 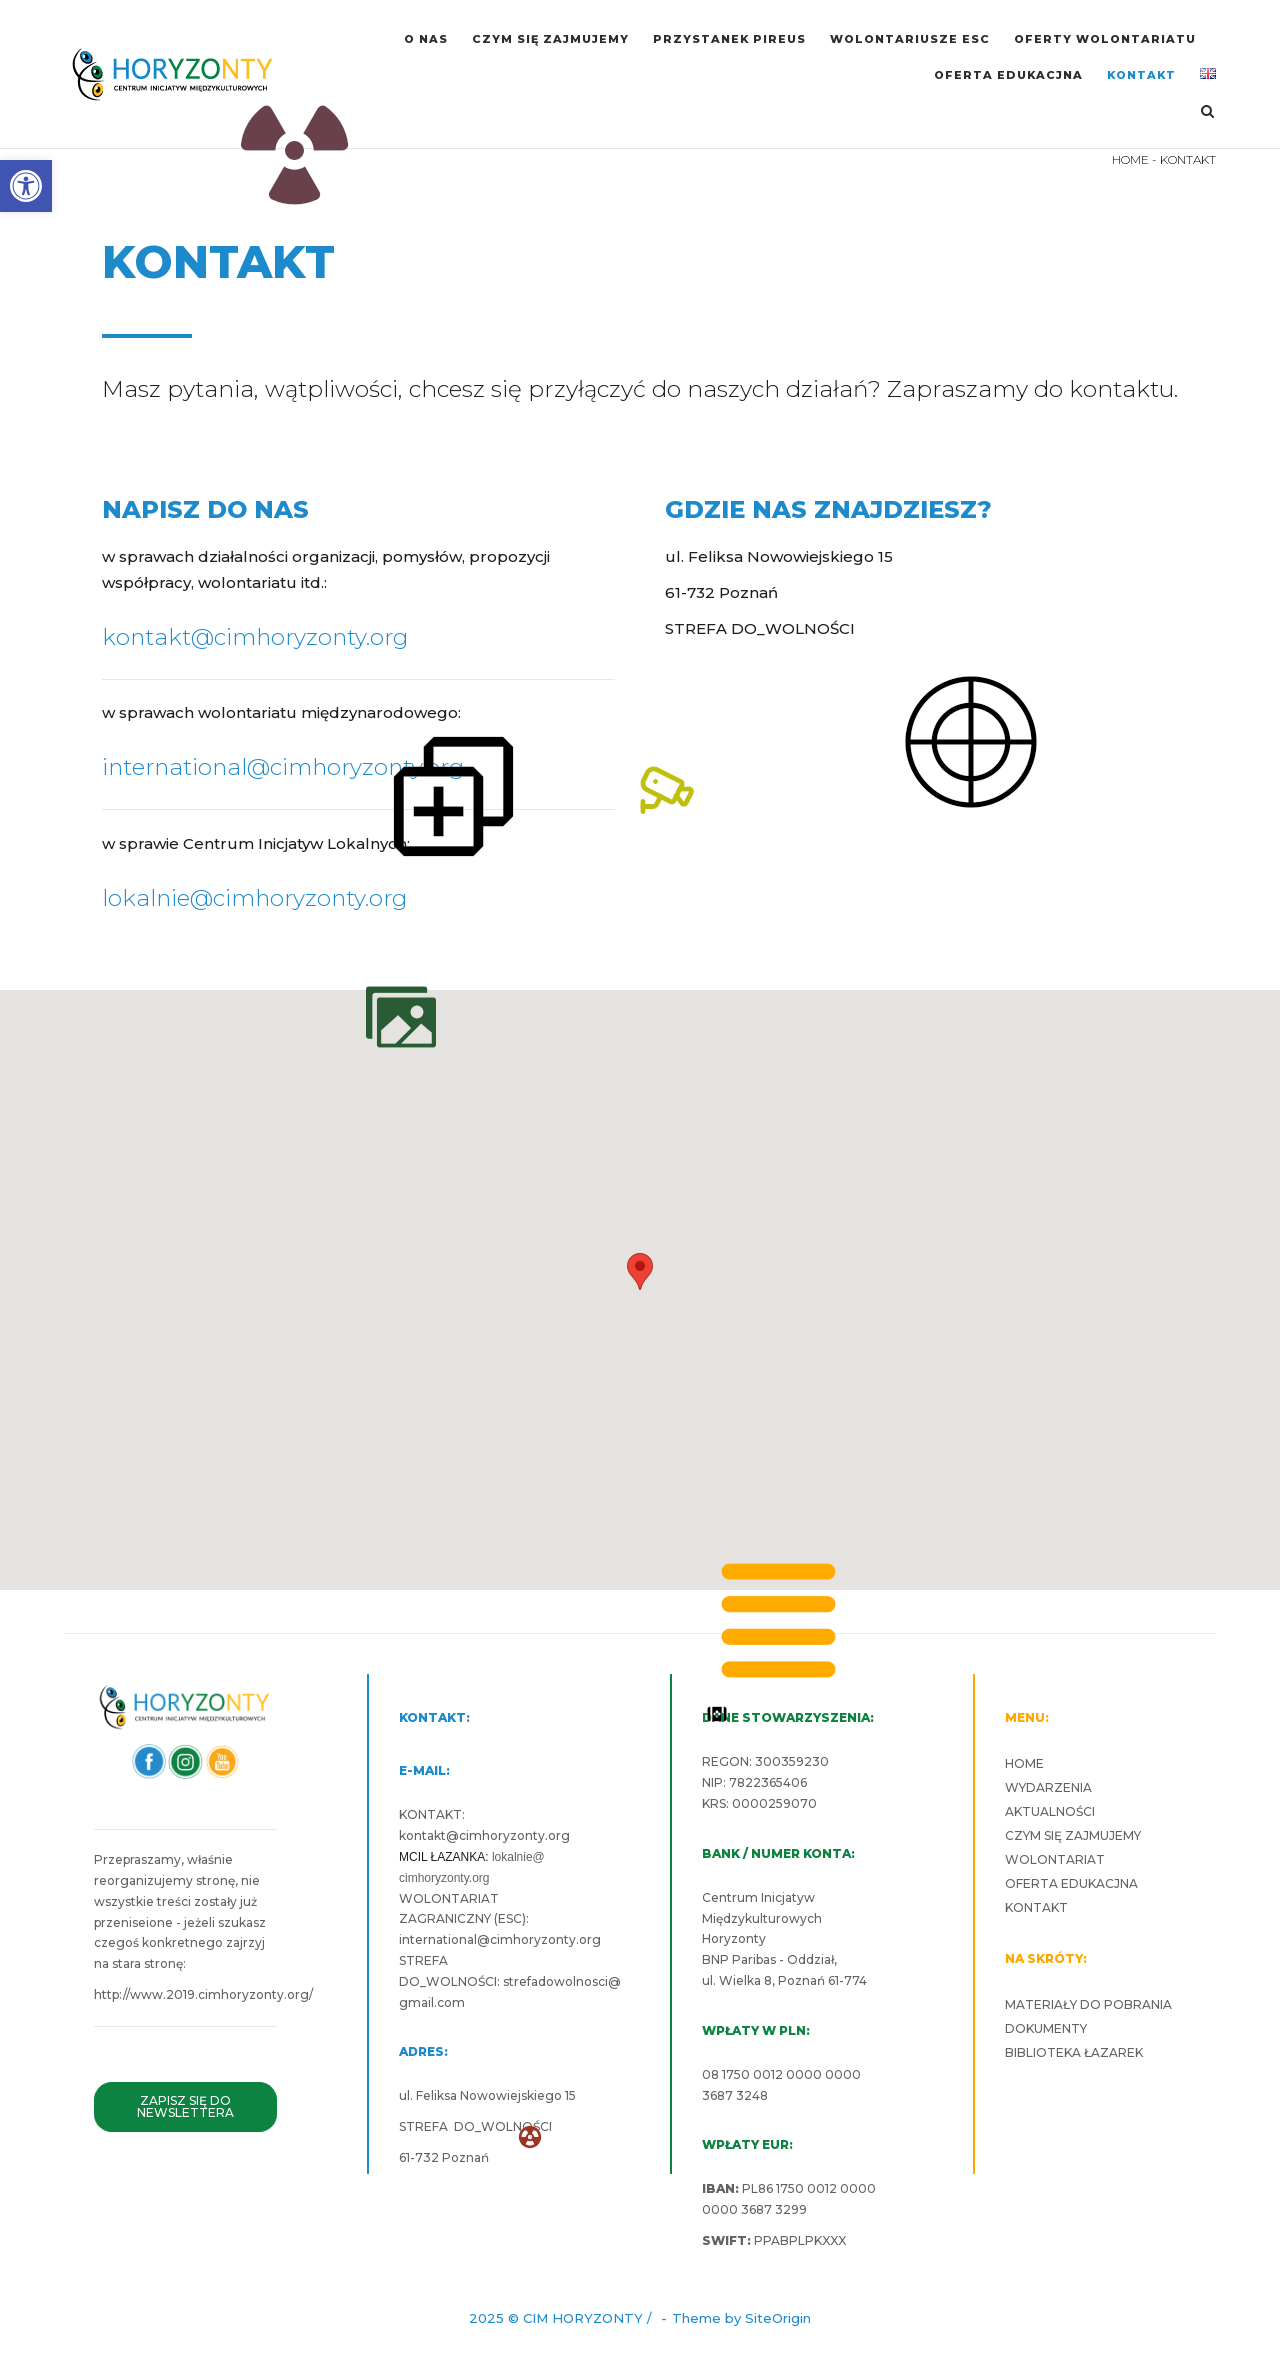 What do you see at coordinates (717, 1714) in the screenshot?
I see `access first aid or medical help resources` at bounding box center [717, 1714].